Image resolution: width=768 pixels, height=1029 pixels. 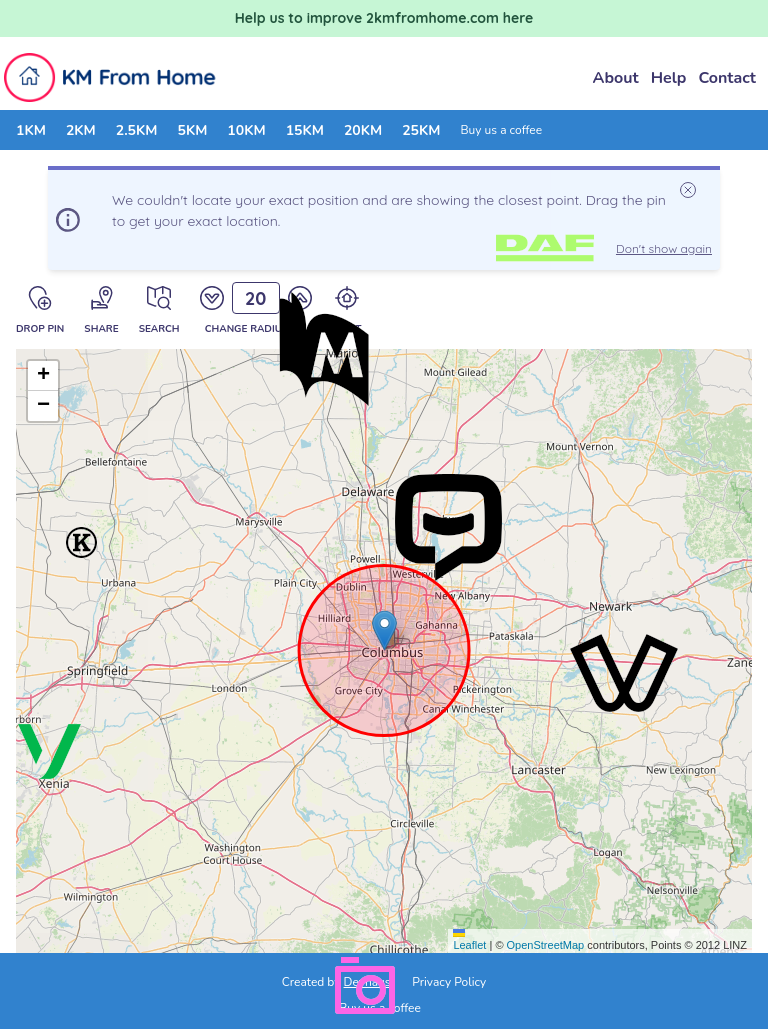 What do you see at coordinates (624, 673) in the screenshot?
I see `link or sign in to viva wallet payment services` at bounding box center [624, 673].